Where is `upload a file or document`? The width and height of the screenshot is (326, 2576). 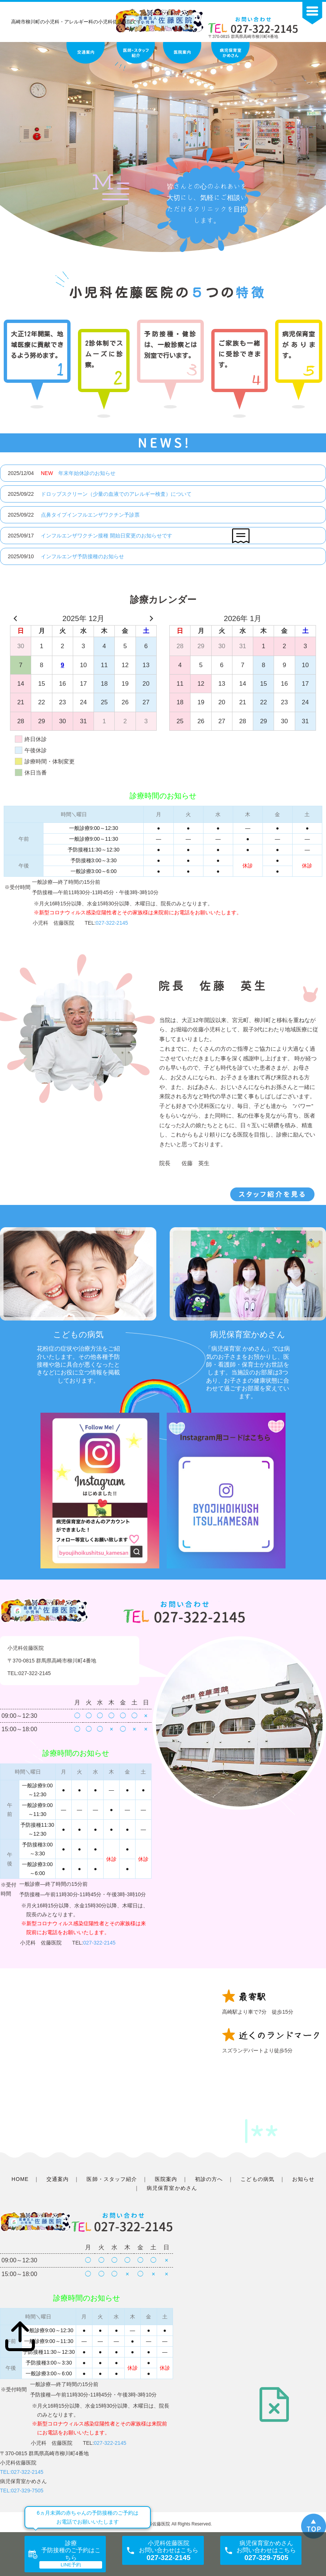
upload a file or document is located at coordinates (20, 2336).